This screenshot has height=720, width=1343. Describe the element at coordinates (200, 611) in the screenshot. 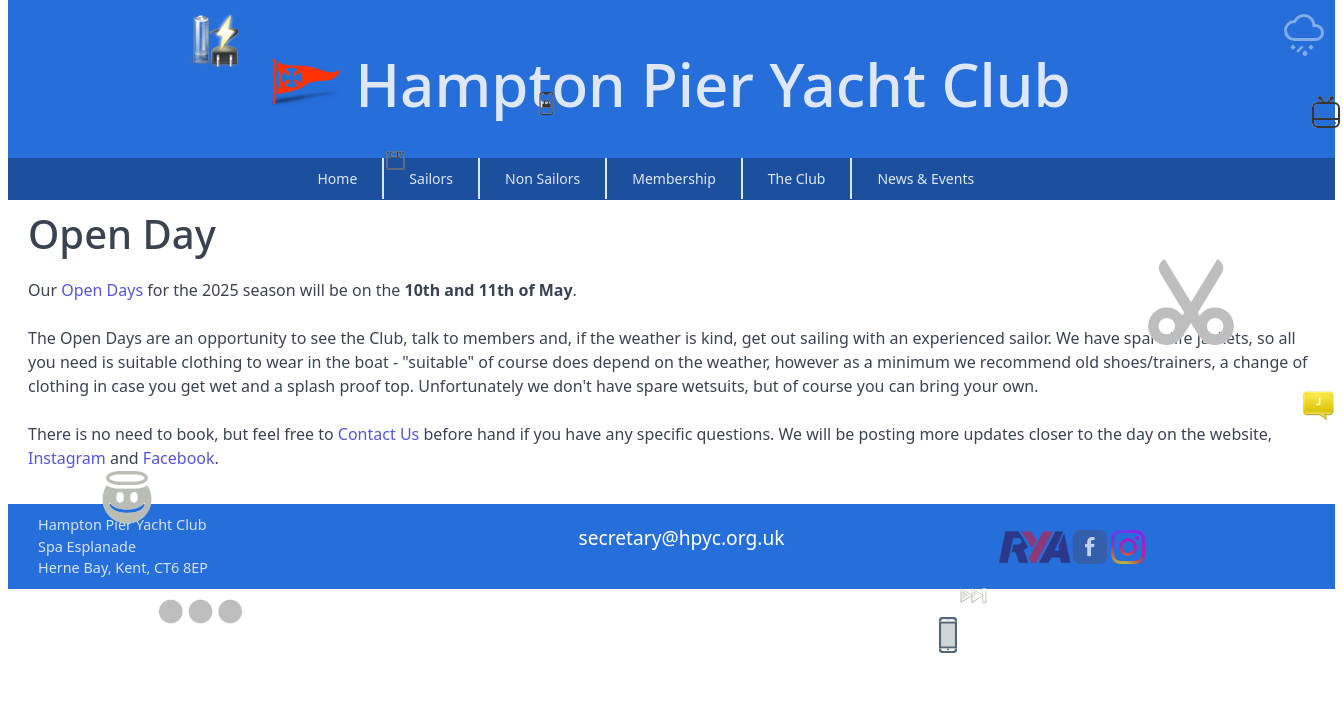

I see `content is loading` at that location.